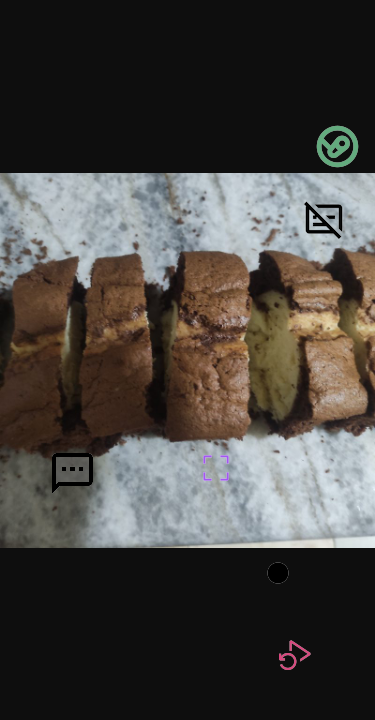 Image resolution: width=375 pixels, height=720 pixels. I want to click on open text messages, so click(72, 473).